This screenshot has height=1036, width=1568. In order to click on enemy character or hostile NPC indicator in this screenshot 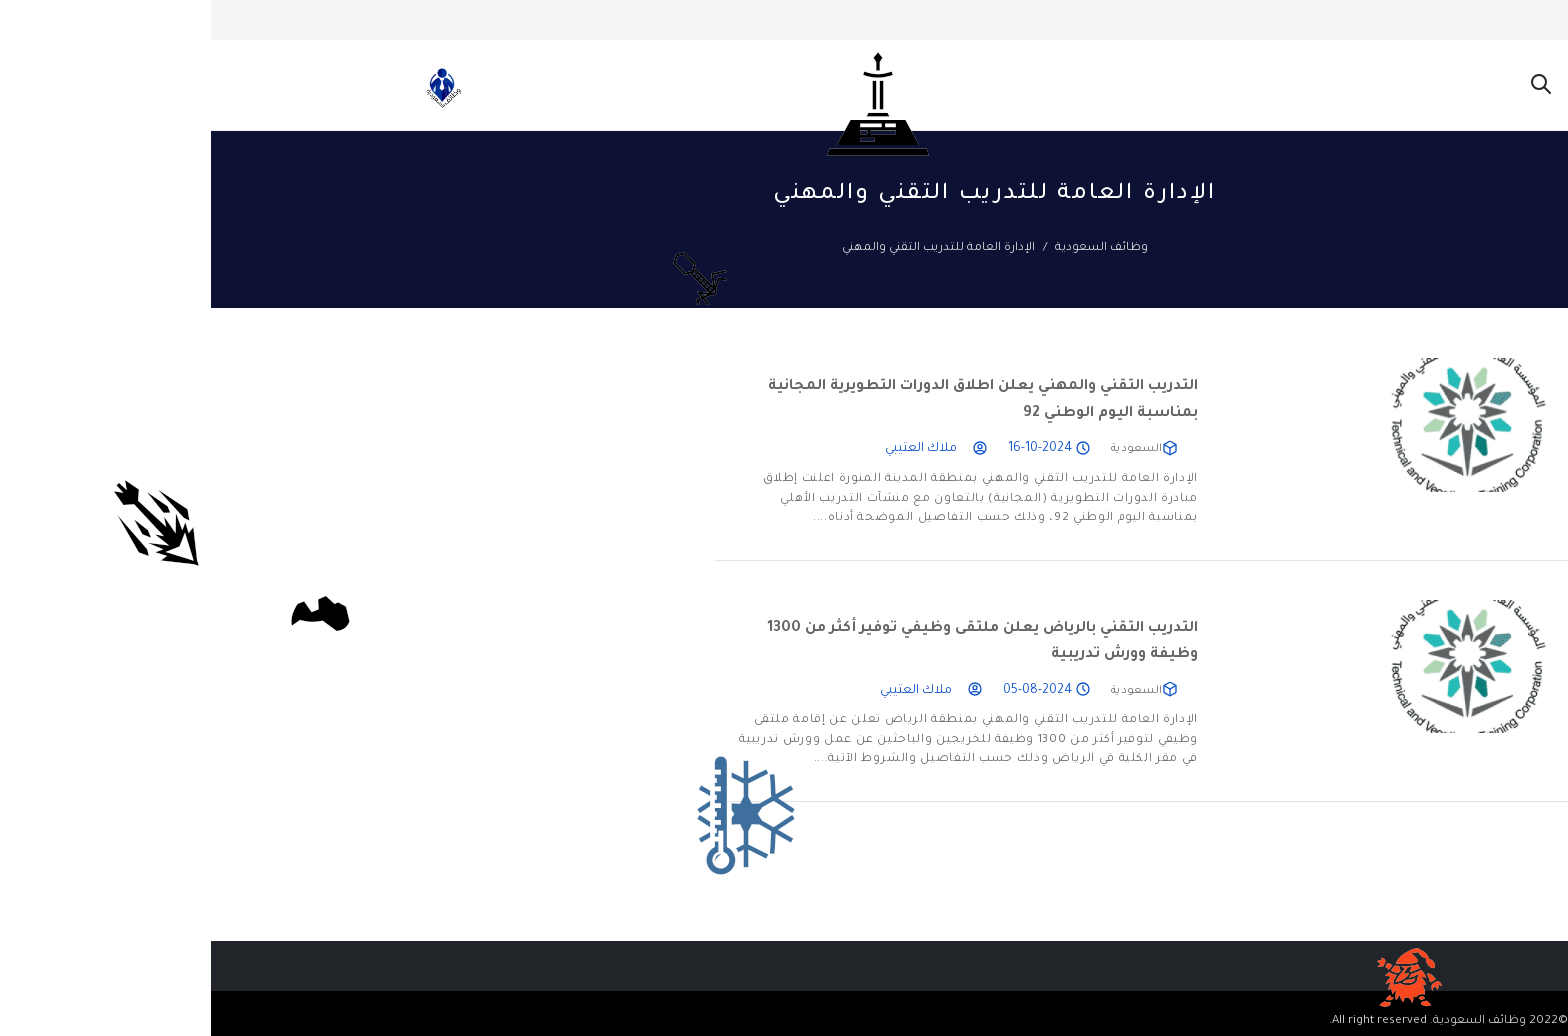, I will do `click(1409, 977)`.